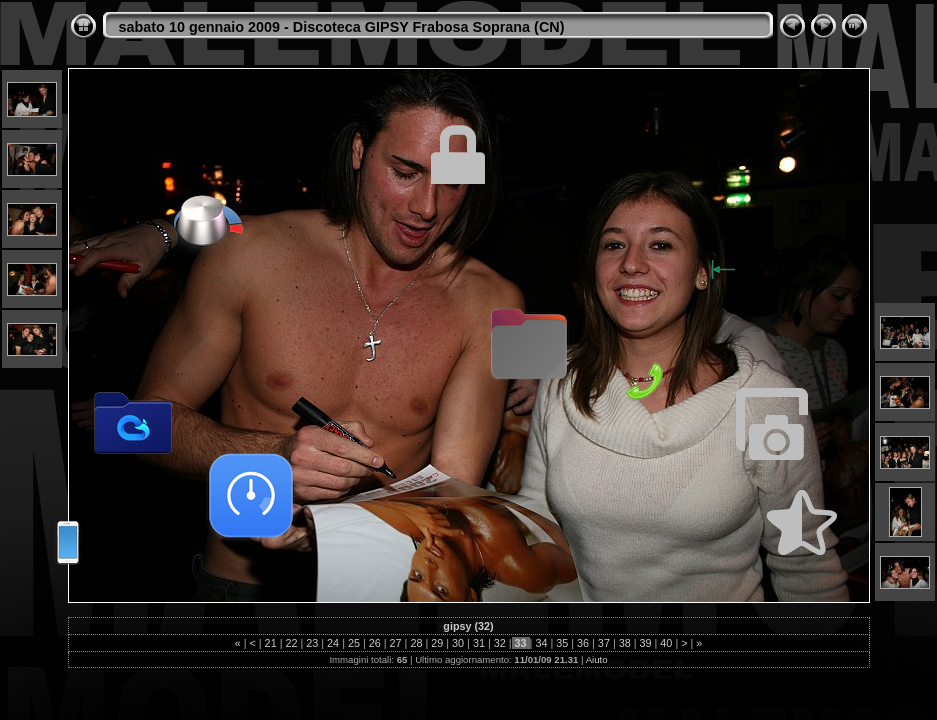 The height and width of the screenshot is (720, 937). What do you see at coordinates (802, 525) in the screenshot?
I see `indicates a partial or half rating` at bounding box center [802, 525].